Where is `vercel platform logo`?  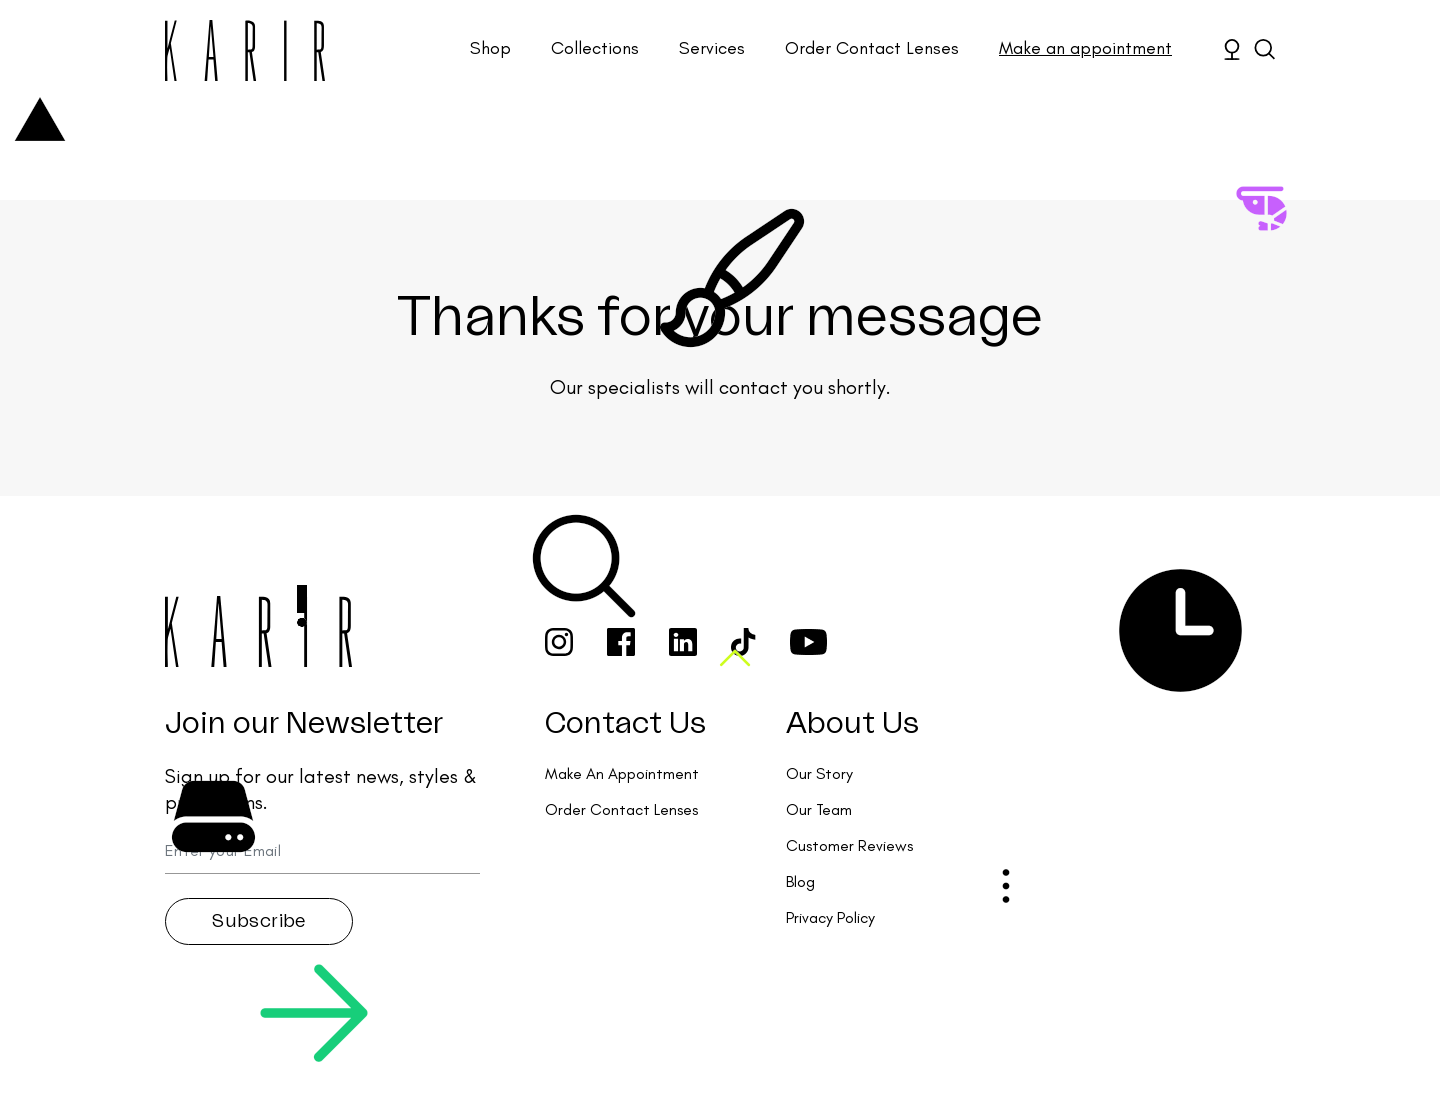
vercel platform logo is located at coordinates (40, 119).